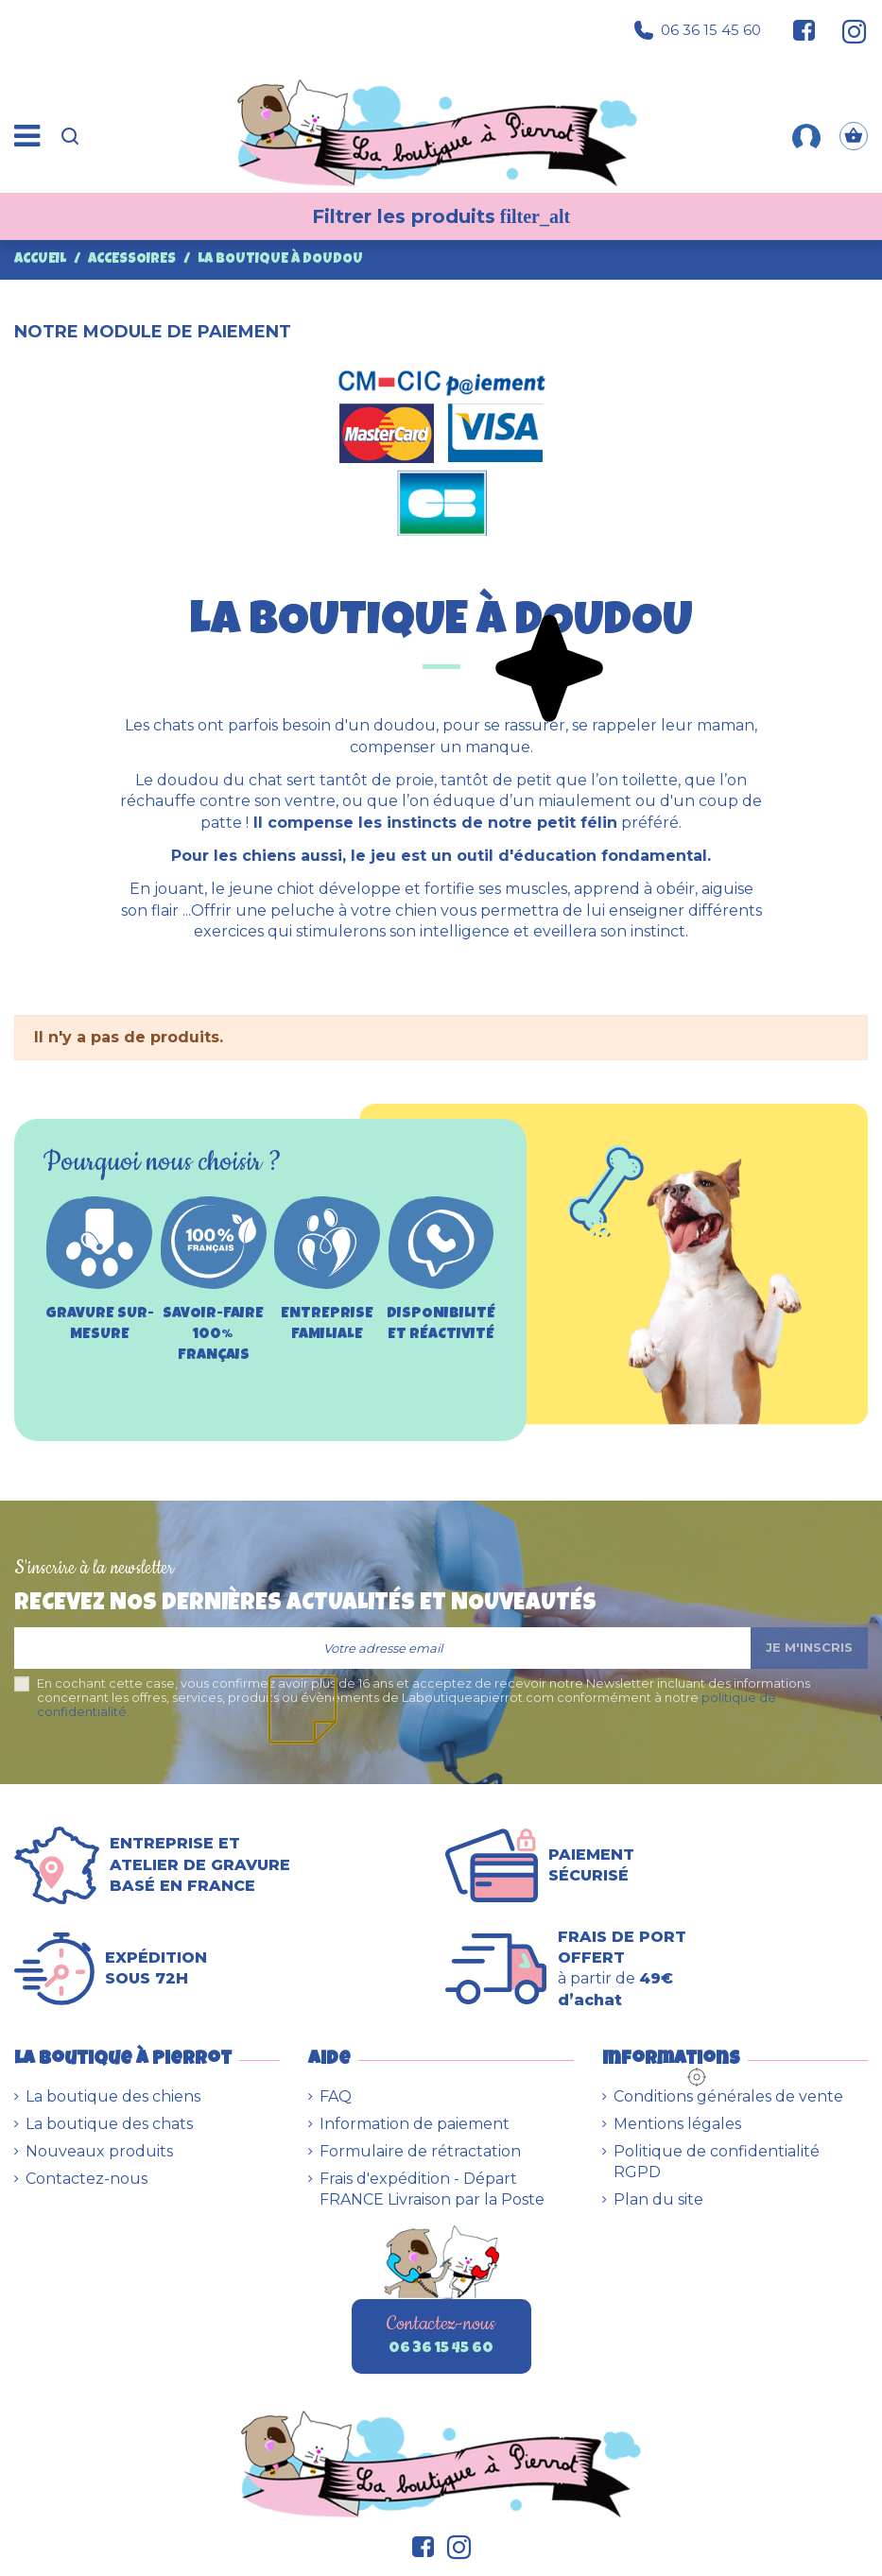  Describe the element at coordinates (697, 2077) in the screenshot. I see `center or focus on current location` at that location.